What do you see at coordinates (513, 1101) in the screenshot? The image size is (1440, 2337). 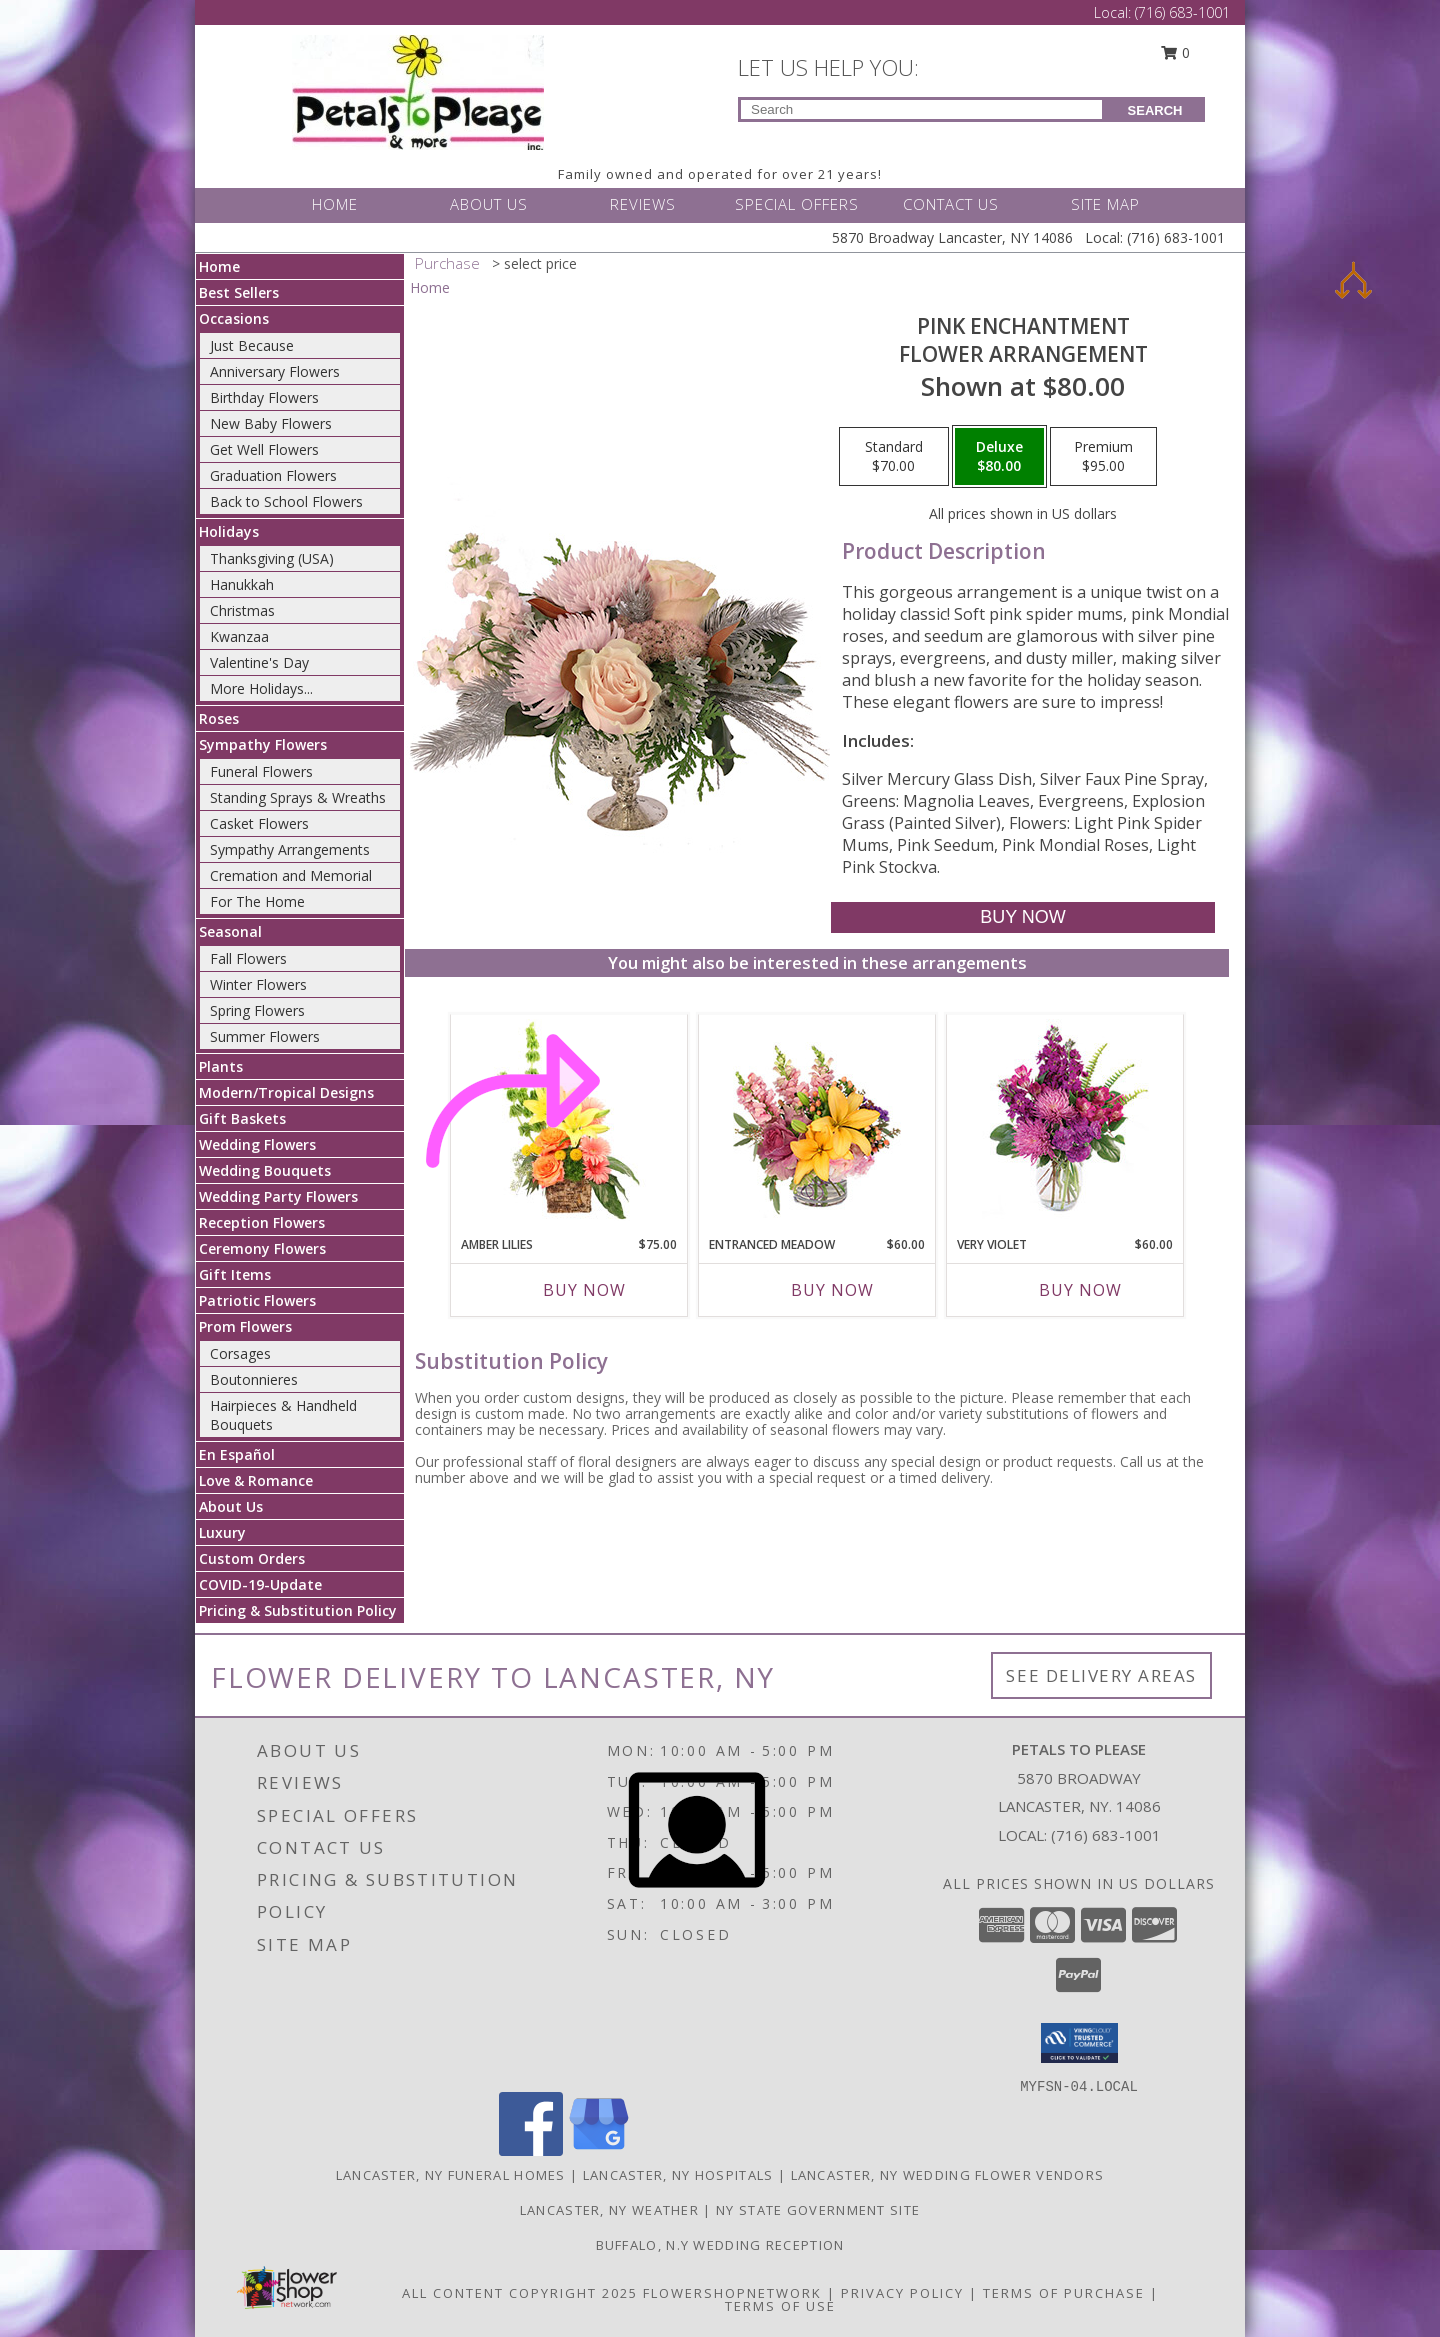 I see `share or forward content` at bounding box center [513, 1101].